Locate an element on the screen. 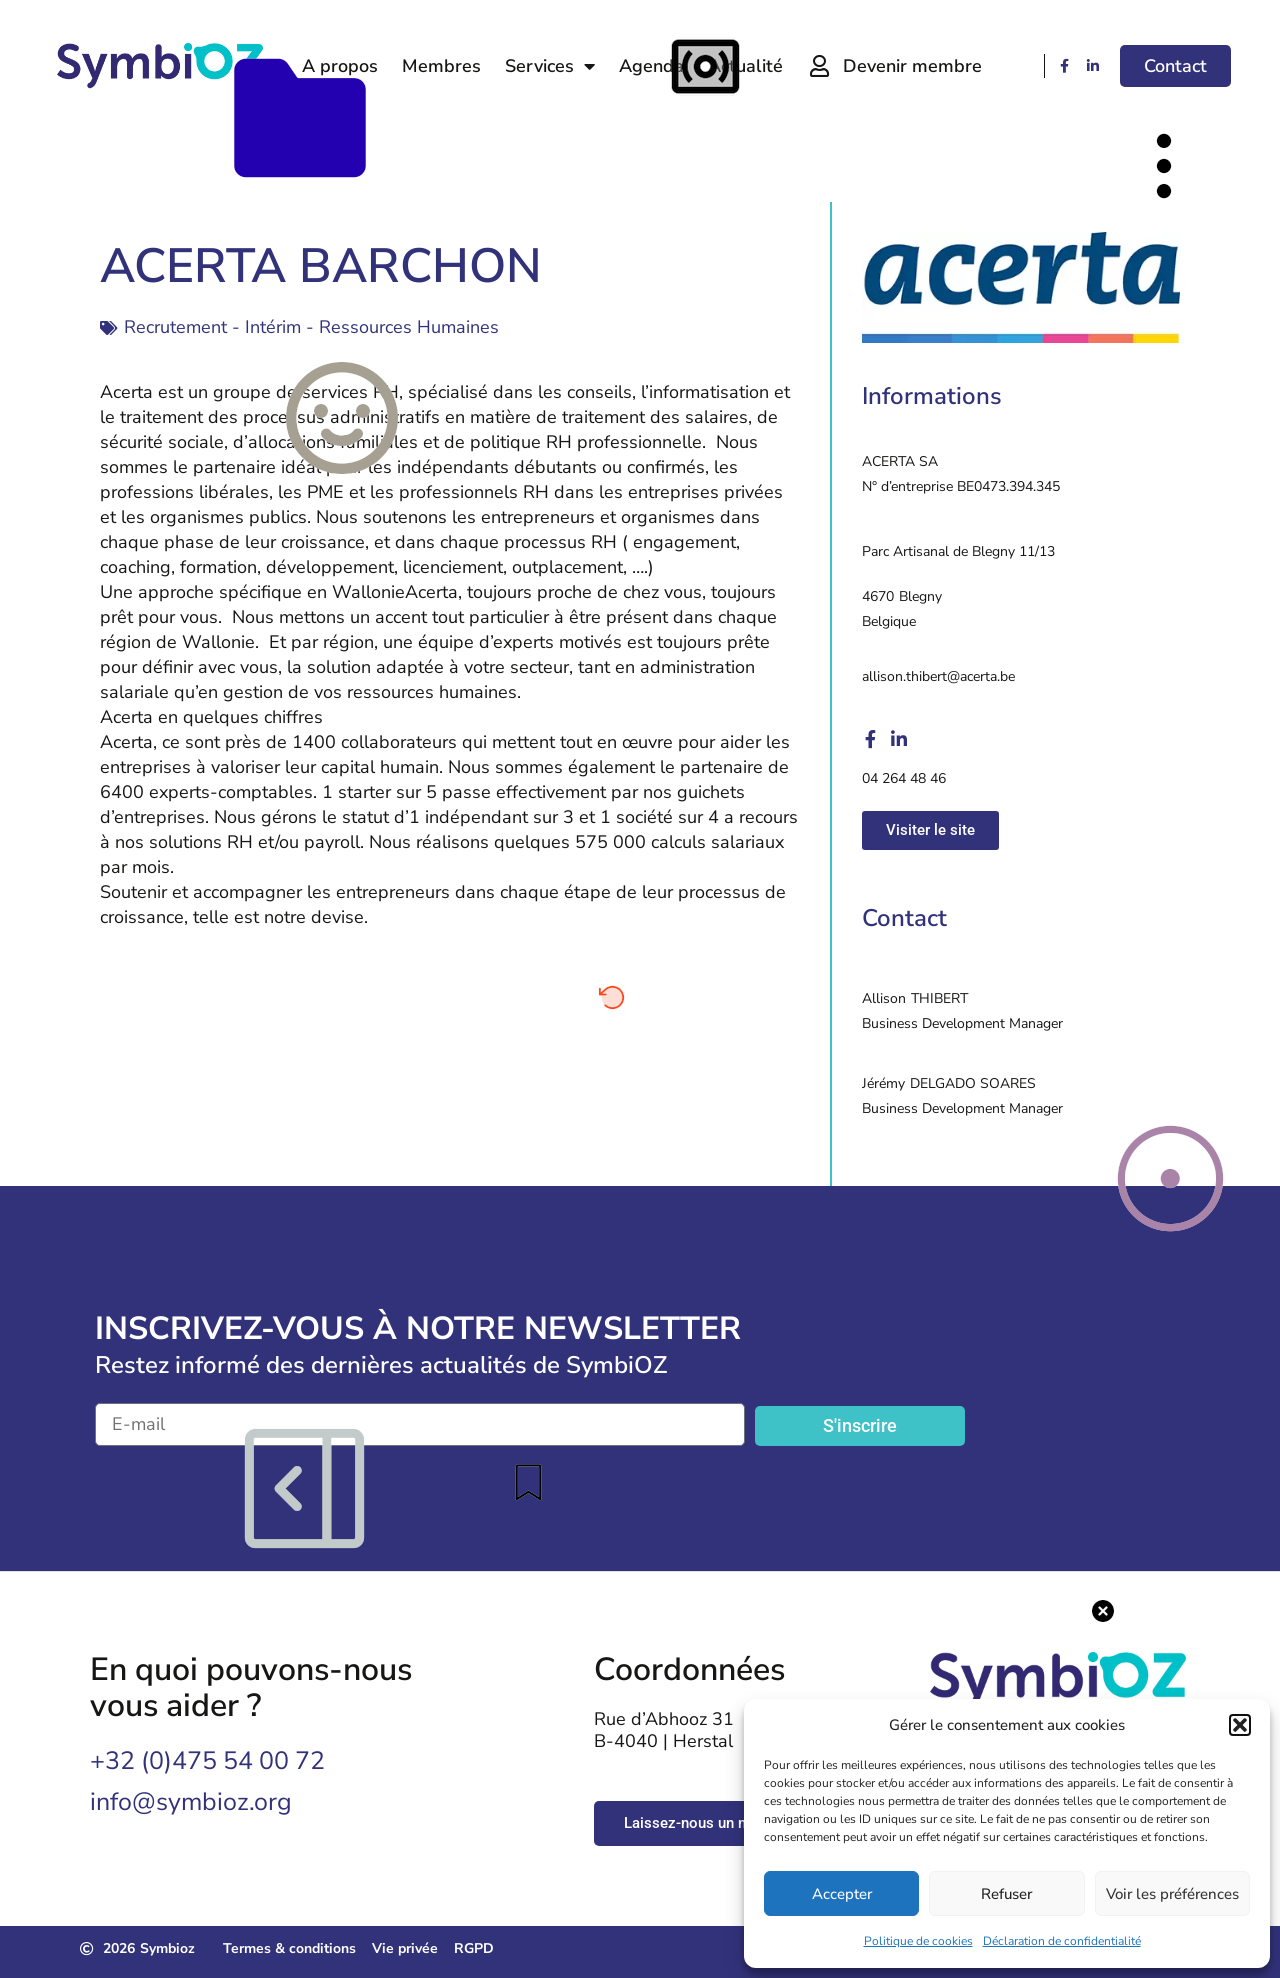 Image resolution: width=1280 pixels, height=1978 pixels. enable surround sound audio output is located at coordinates (705, 66).